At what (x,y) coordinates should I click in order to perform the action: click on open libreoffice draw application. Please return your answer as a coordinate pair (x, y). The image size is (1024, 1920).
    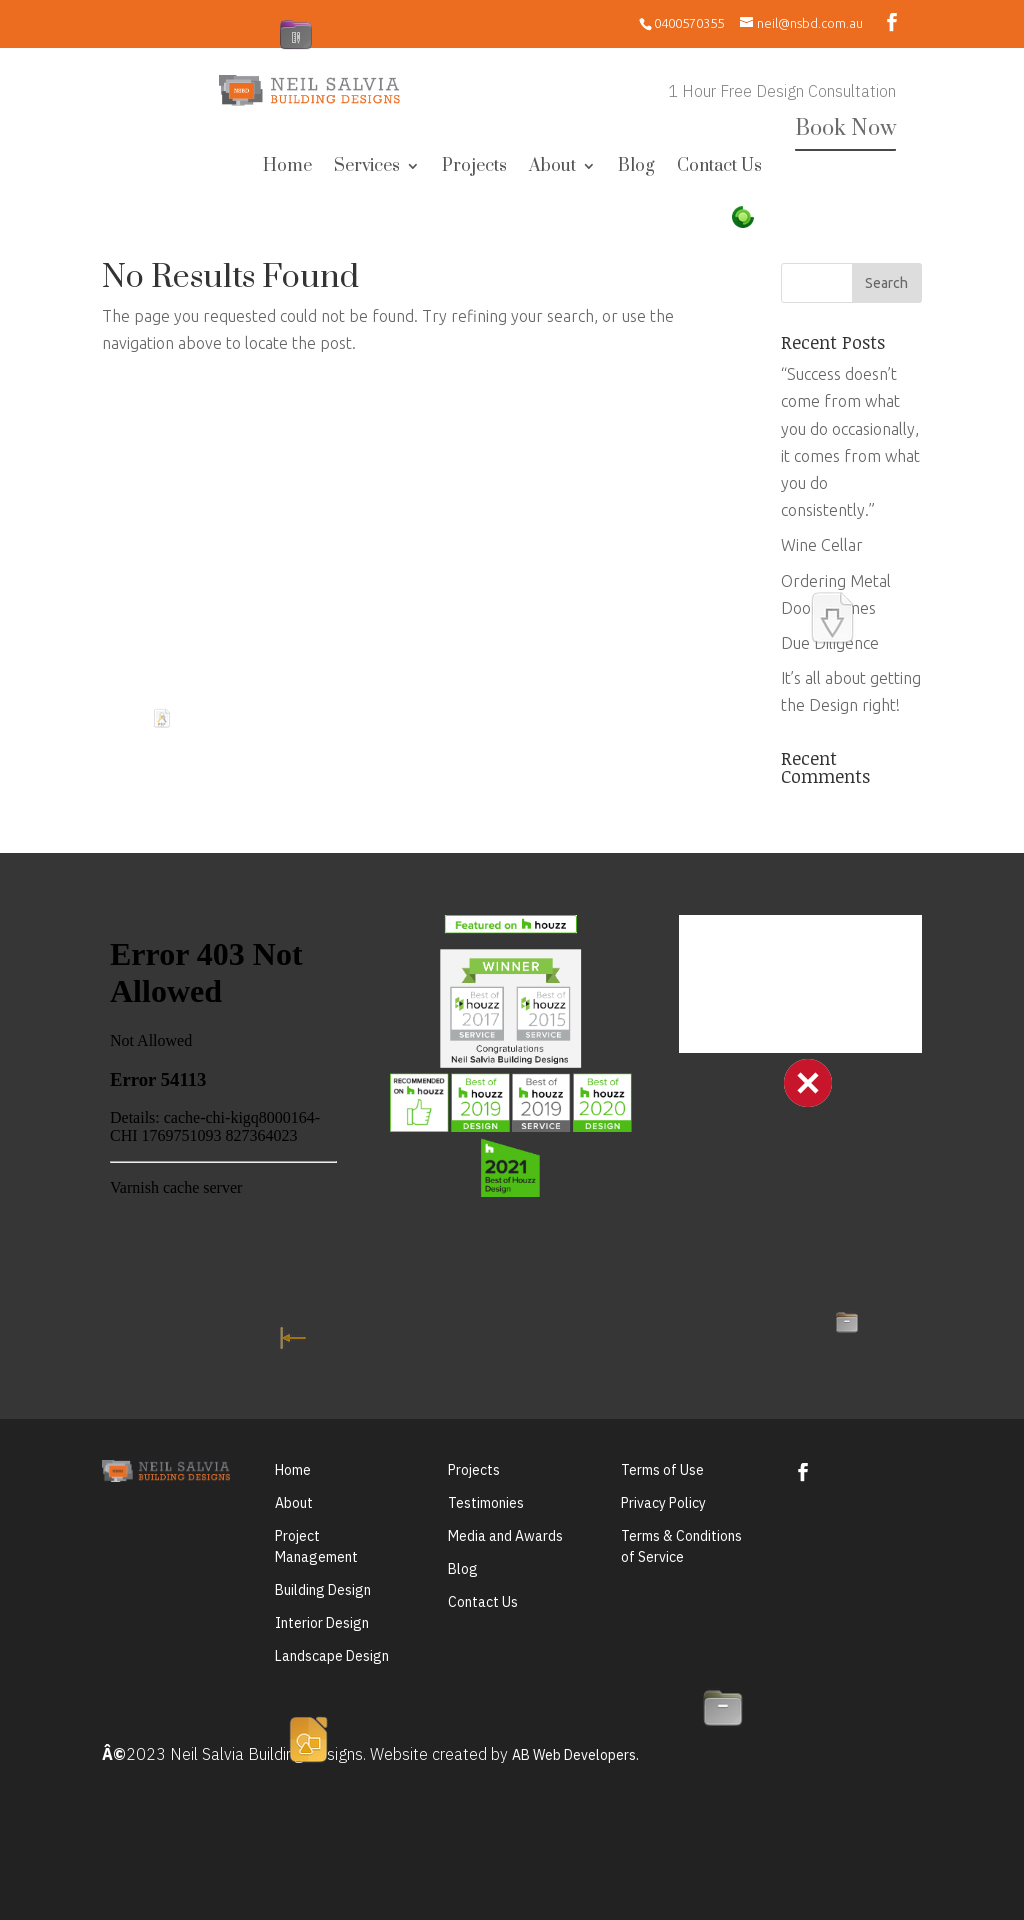
    Looking at the image, I should click on (308, 1739).